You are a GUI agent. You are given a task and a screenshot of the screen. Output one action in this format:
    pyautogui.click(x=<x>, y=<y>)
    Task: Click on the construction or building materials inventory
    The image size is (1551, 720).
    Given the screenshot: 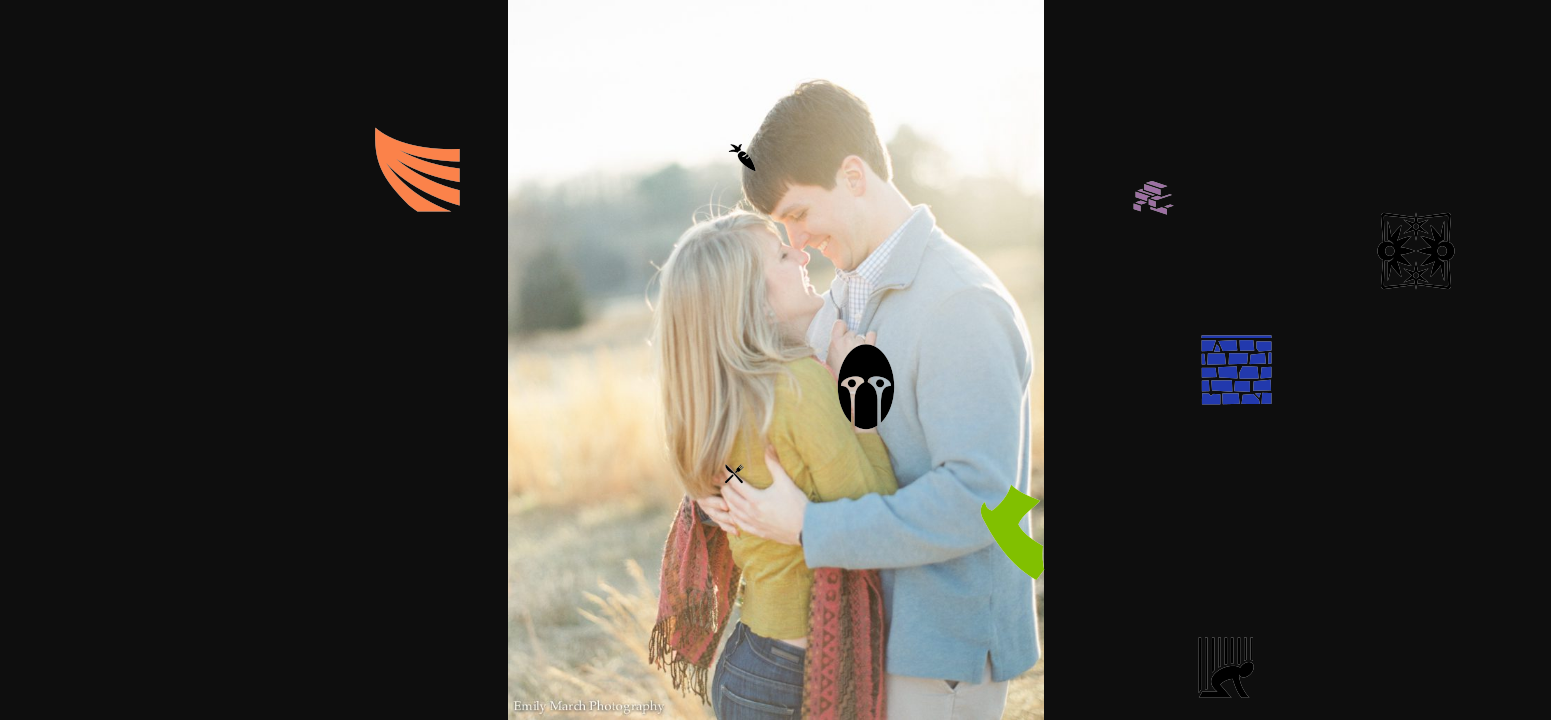 What is the action you would take?
    pyautogui.click(x=1154, y=197)
    